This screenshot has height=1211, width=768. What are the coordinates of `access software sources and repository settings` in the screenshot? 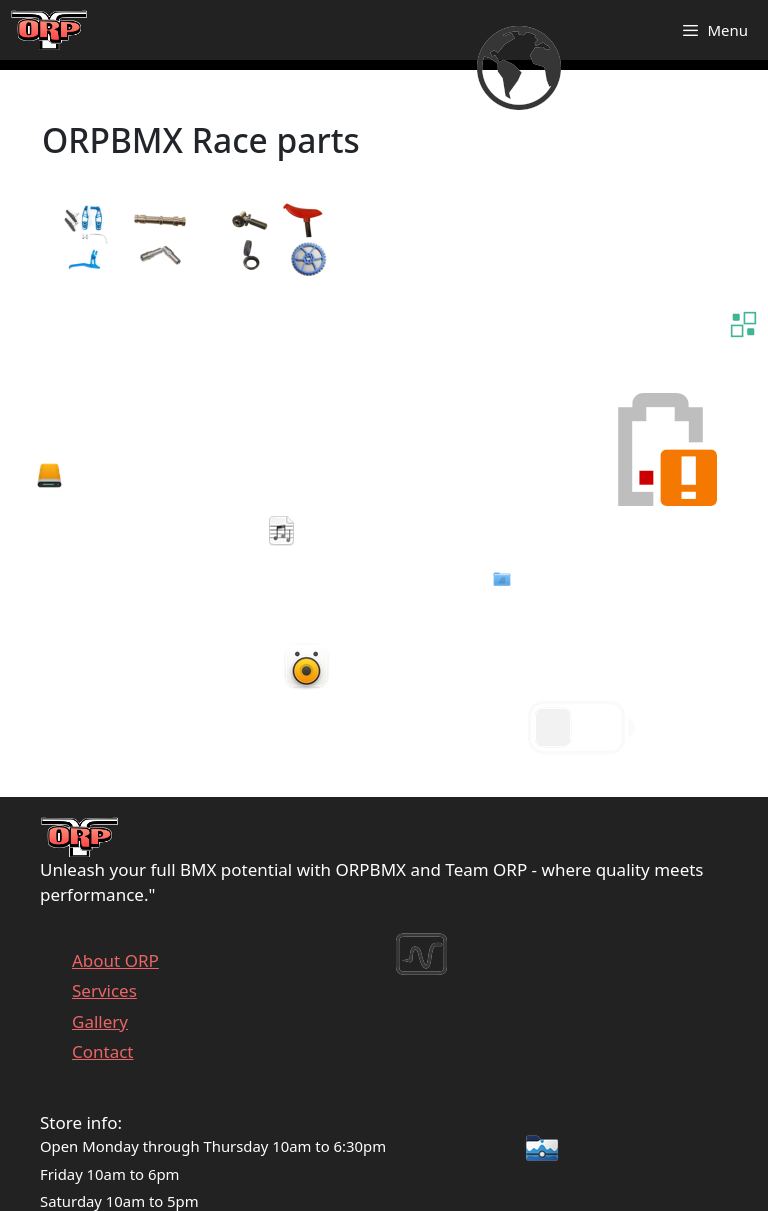 It's located at (519, 68).